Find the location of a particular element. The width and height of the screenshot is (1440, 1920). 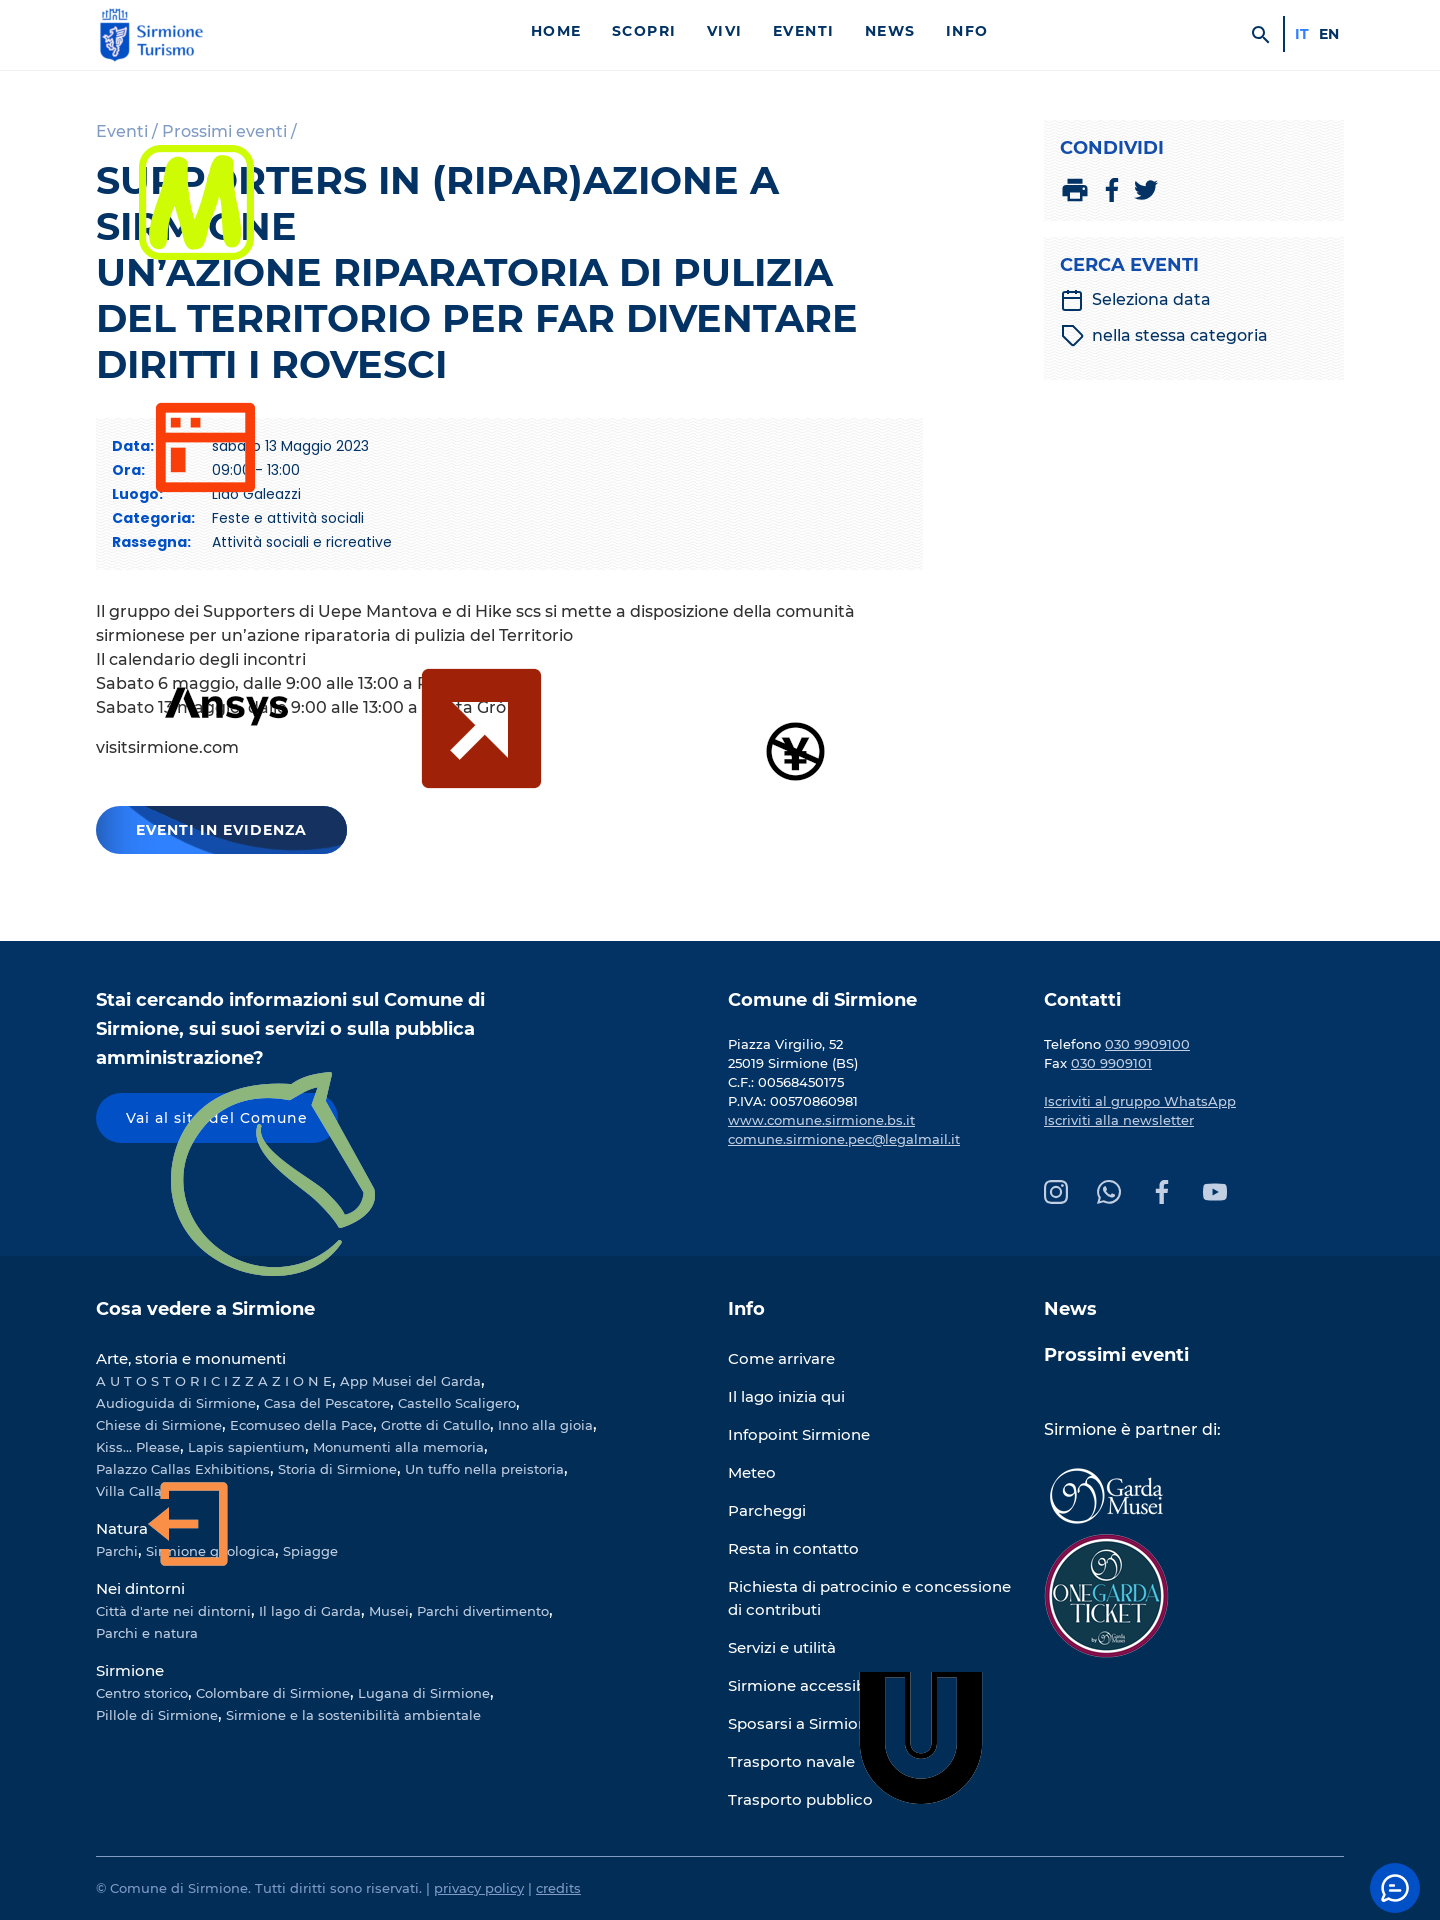

vueuse library logo is located at coordinates (921, 1738).